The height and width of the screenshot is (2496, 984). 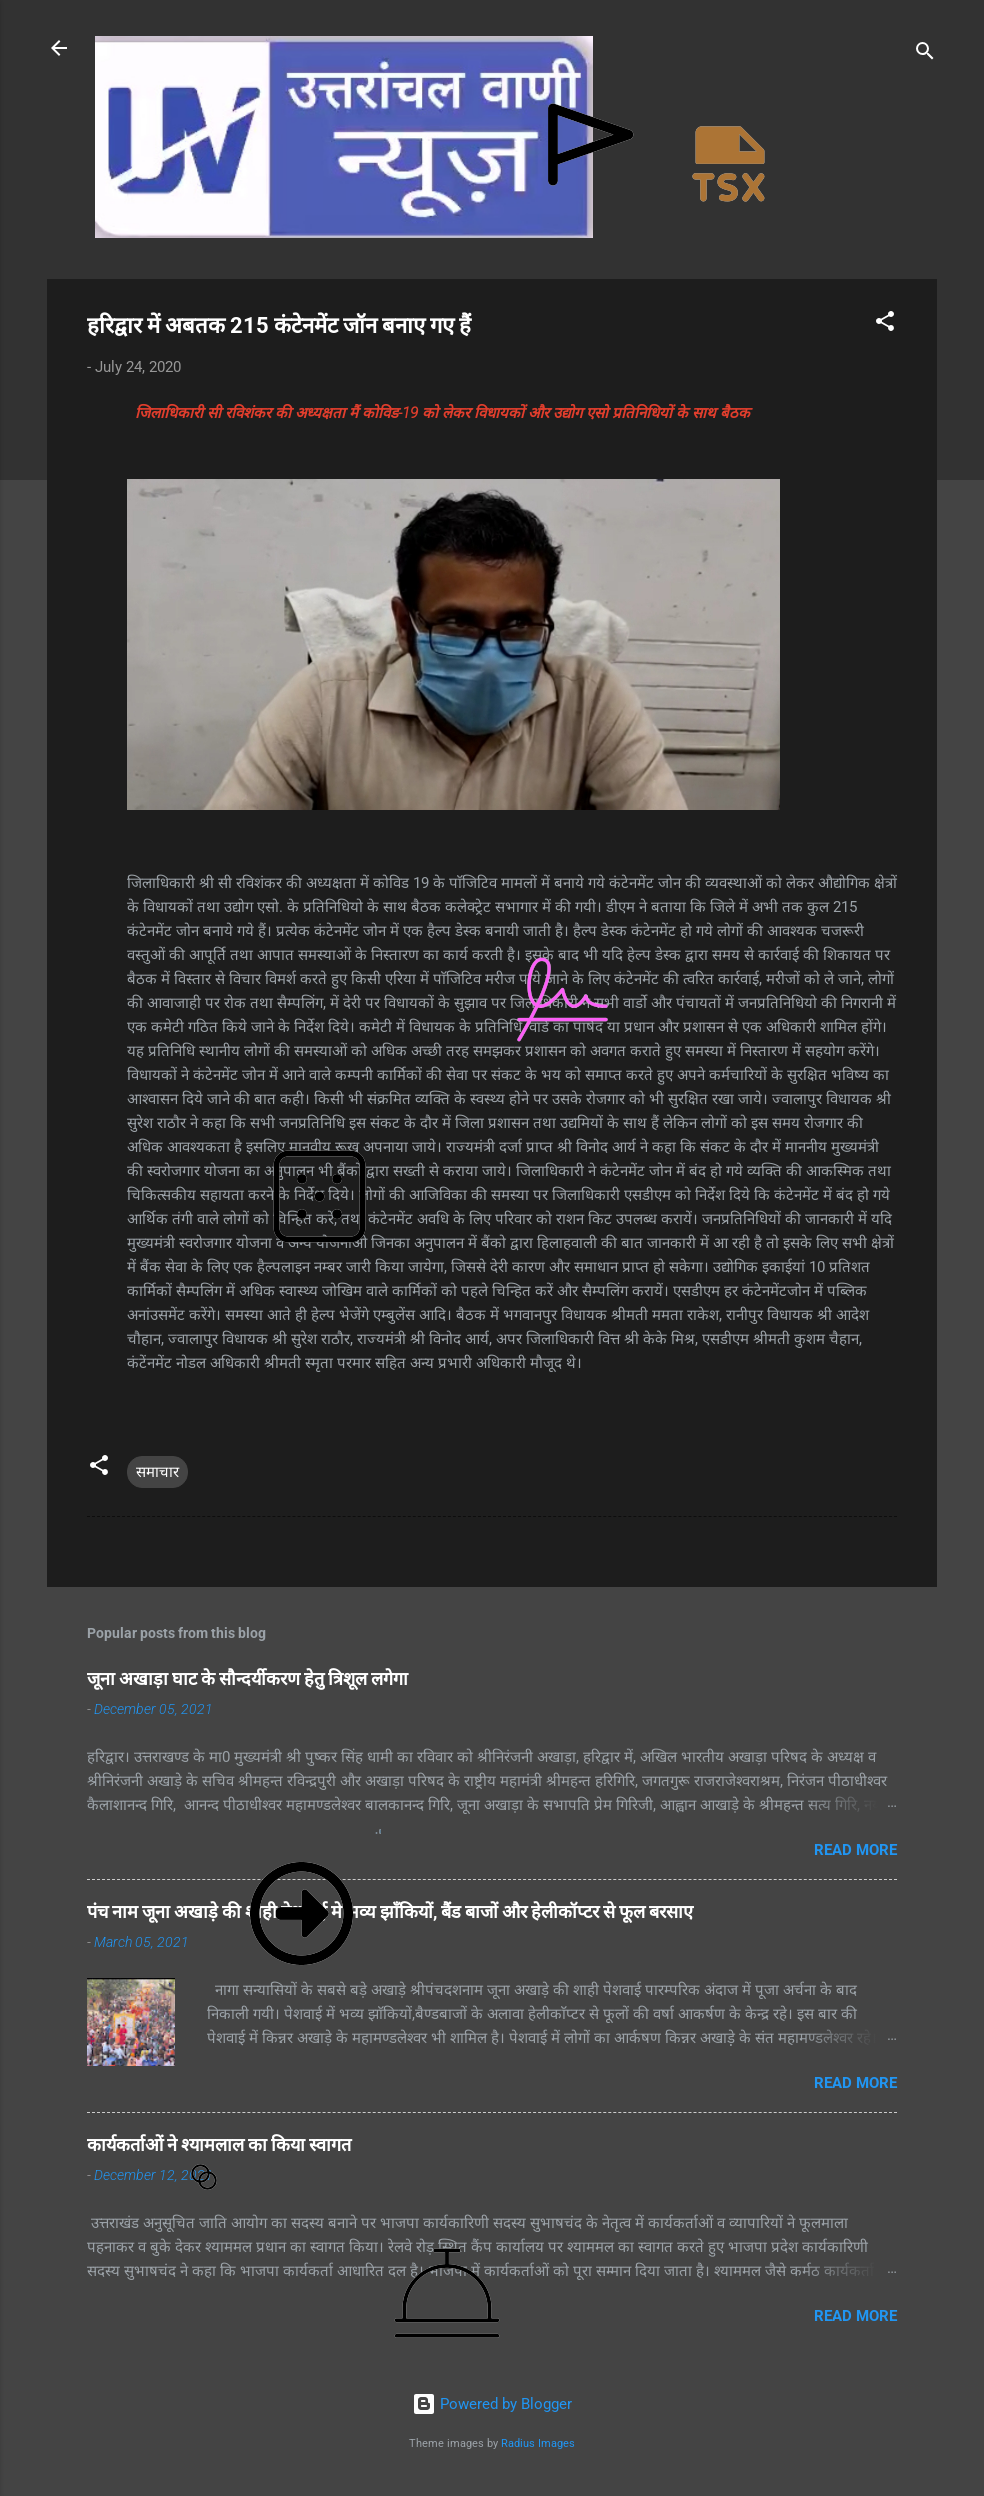 I want to click on blend or merge layers together, so click(x=204, y=2177).